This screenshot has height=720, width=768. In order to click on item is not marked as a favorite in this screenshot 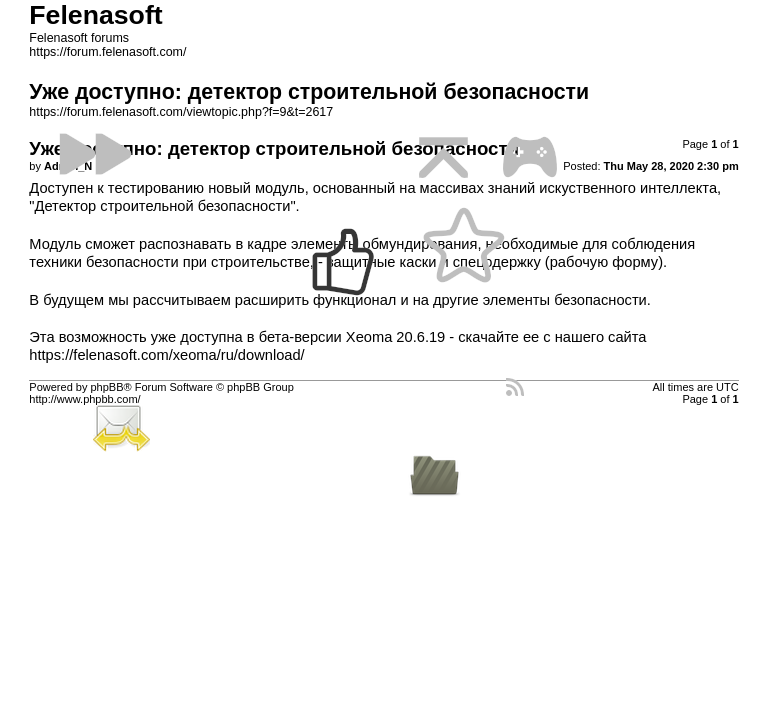, I will do `click(464, 248)`.